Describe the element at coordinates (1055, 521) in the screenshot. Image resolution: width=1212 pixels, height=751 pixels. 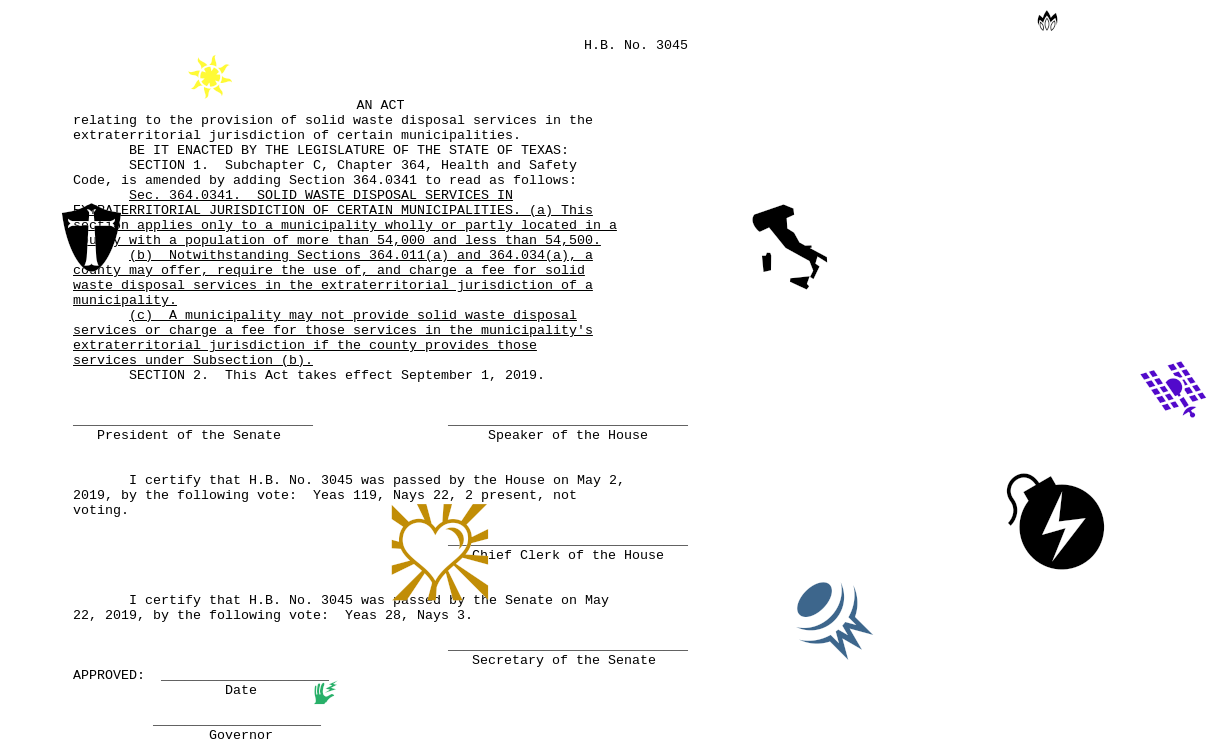
I see `activate an explosive or power attack ability` at that location.